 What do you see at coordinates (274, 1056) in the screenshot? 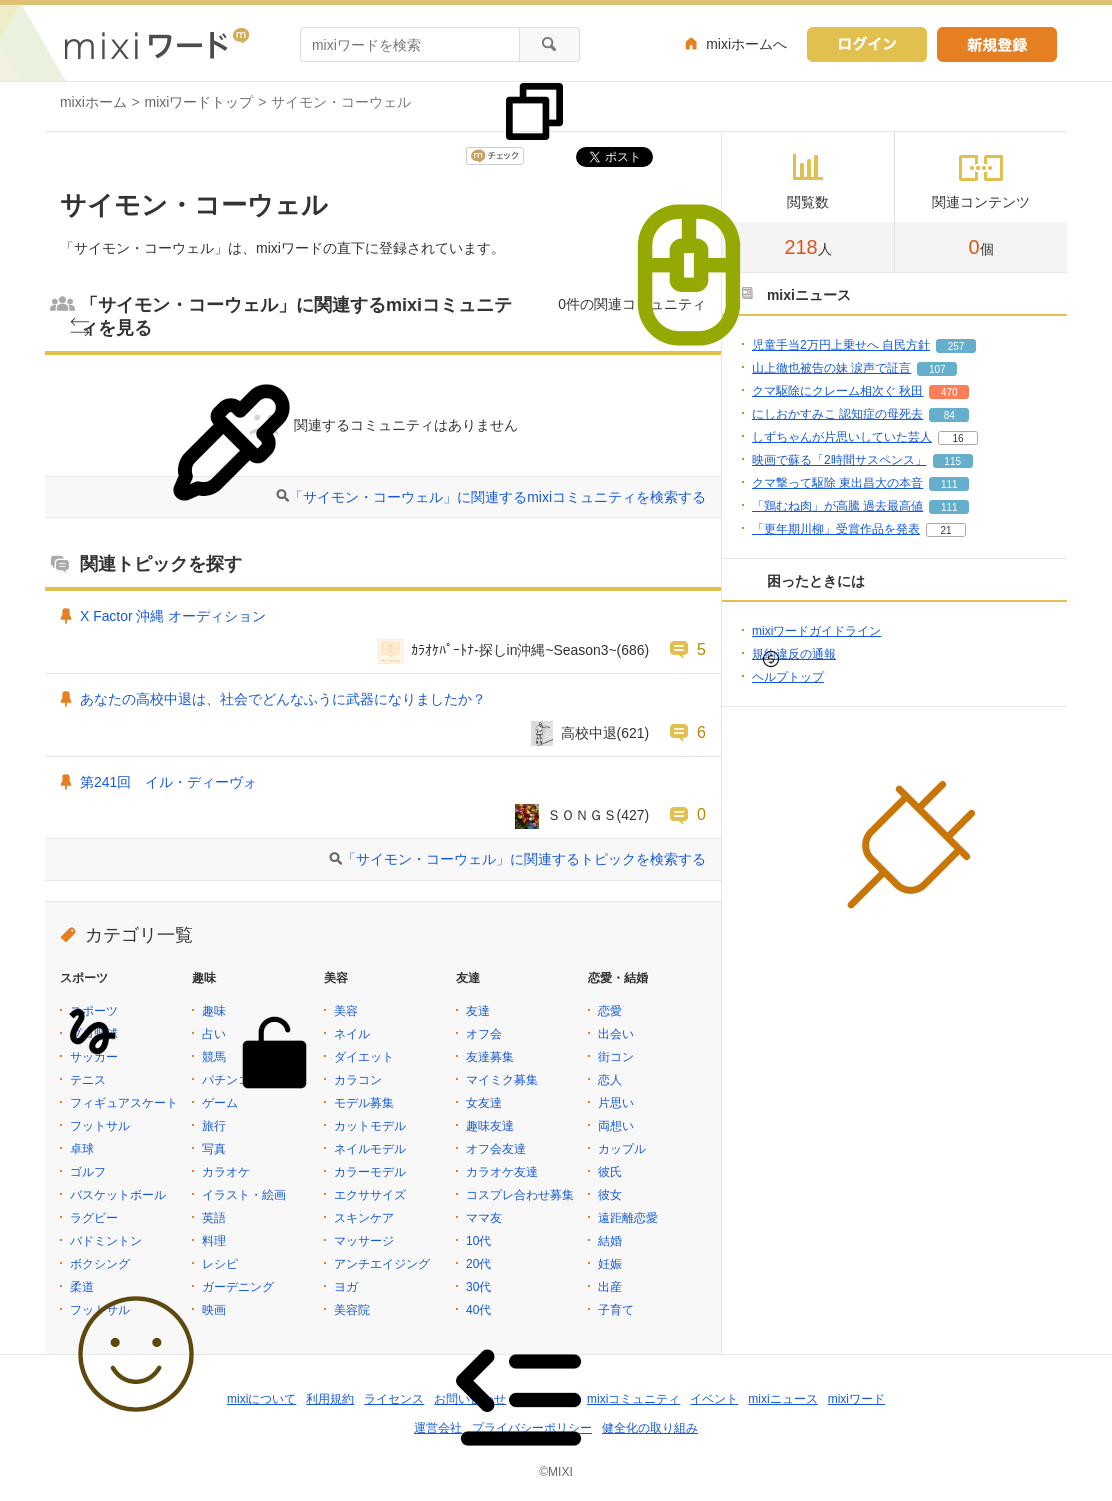
I see `unlocked or unsecured state` at bounding box center [274, 1056].